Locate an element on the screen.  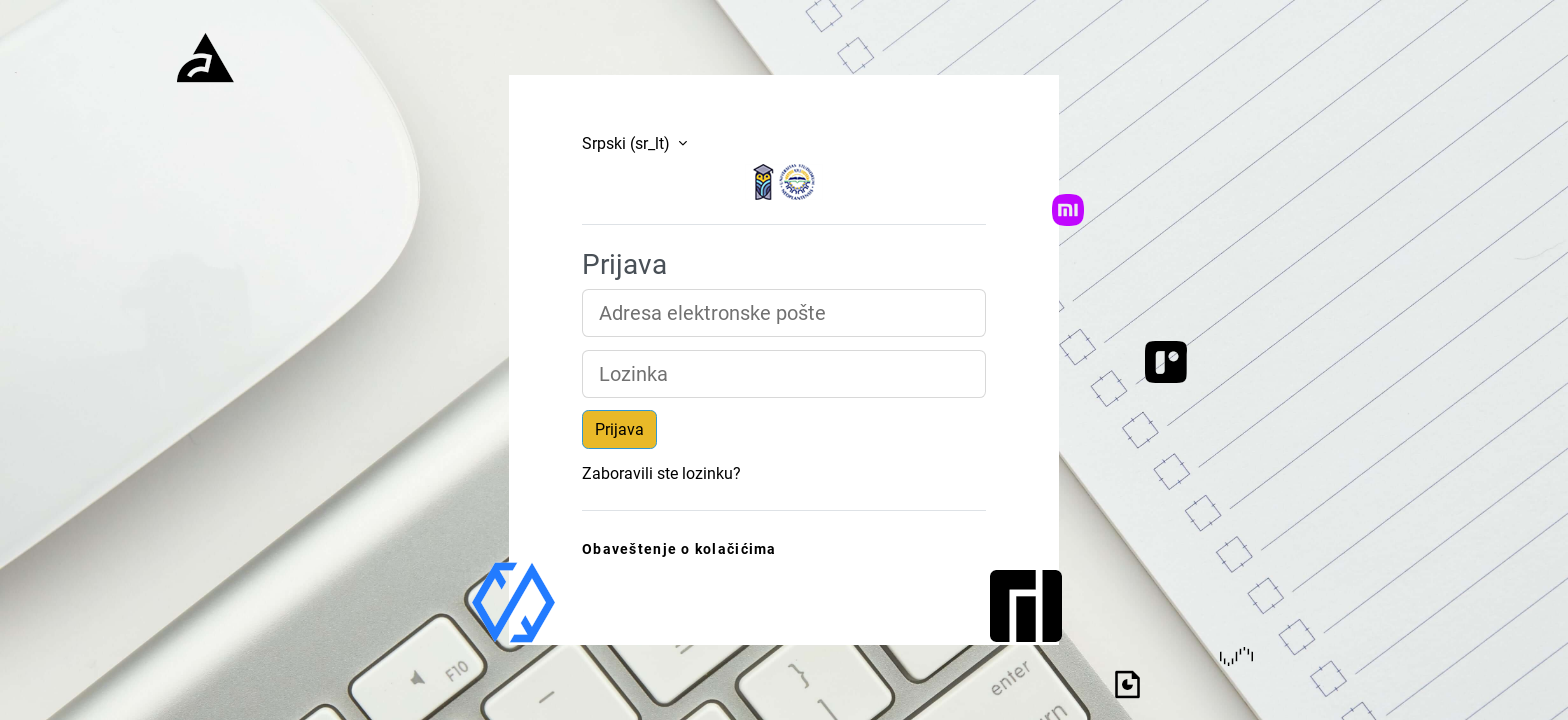
view document with chart data is located at coordinates (1127, 684).